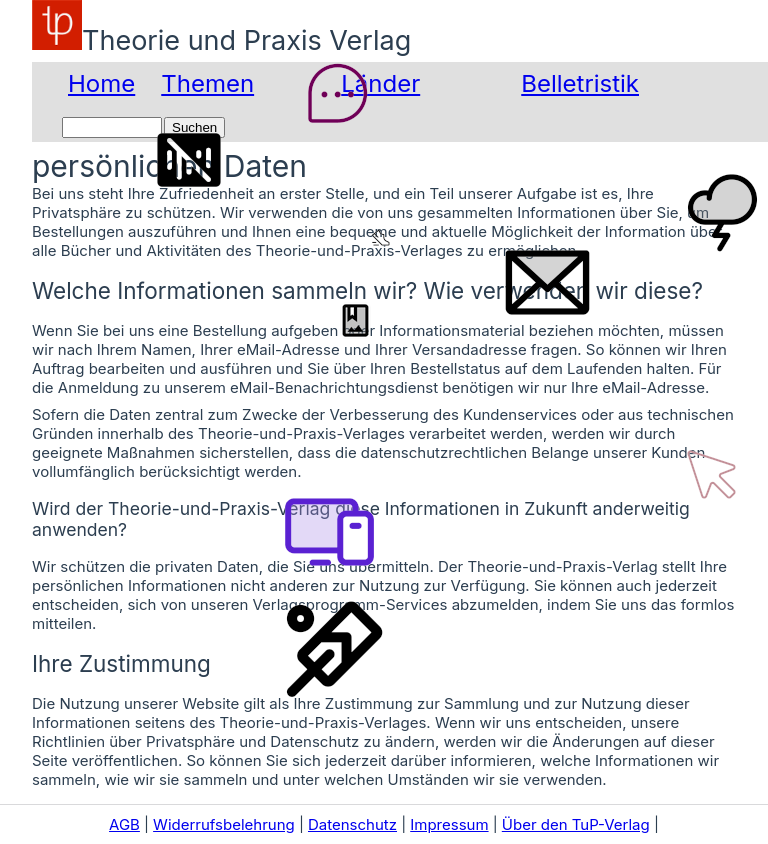 This screenshot has height=844, width=768. I want to click on mute or disable audio input, so click(189, 160).